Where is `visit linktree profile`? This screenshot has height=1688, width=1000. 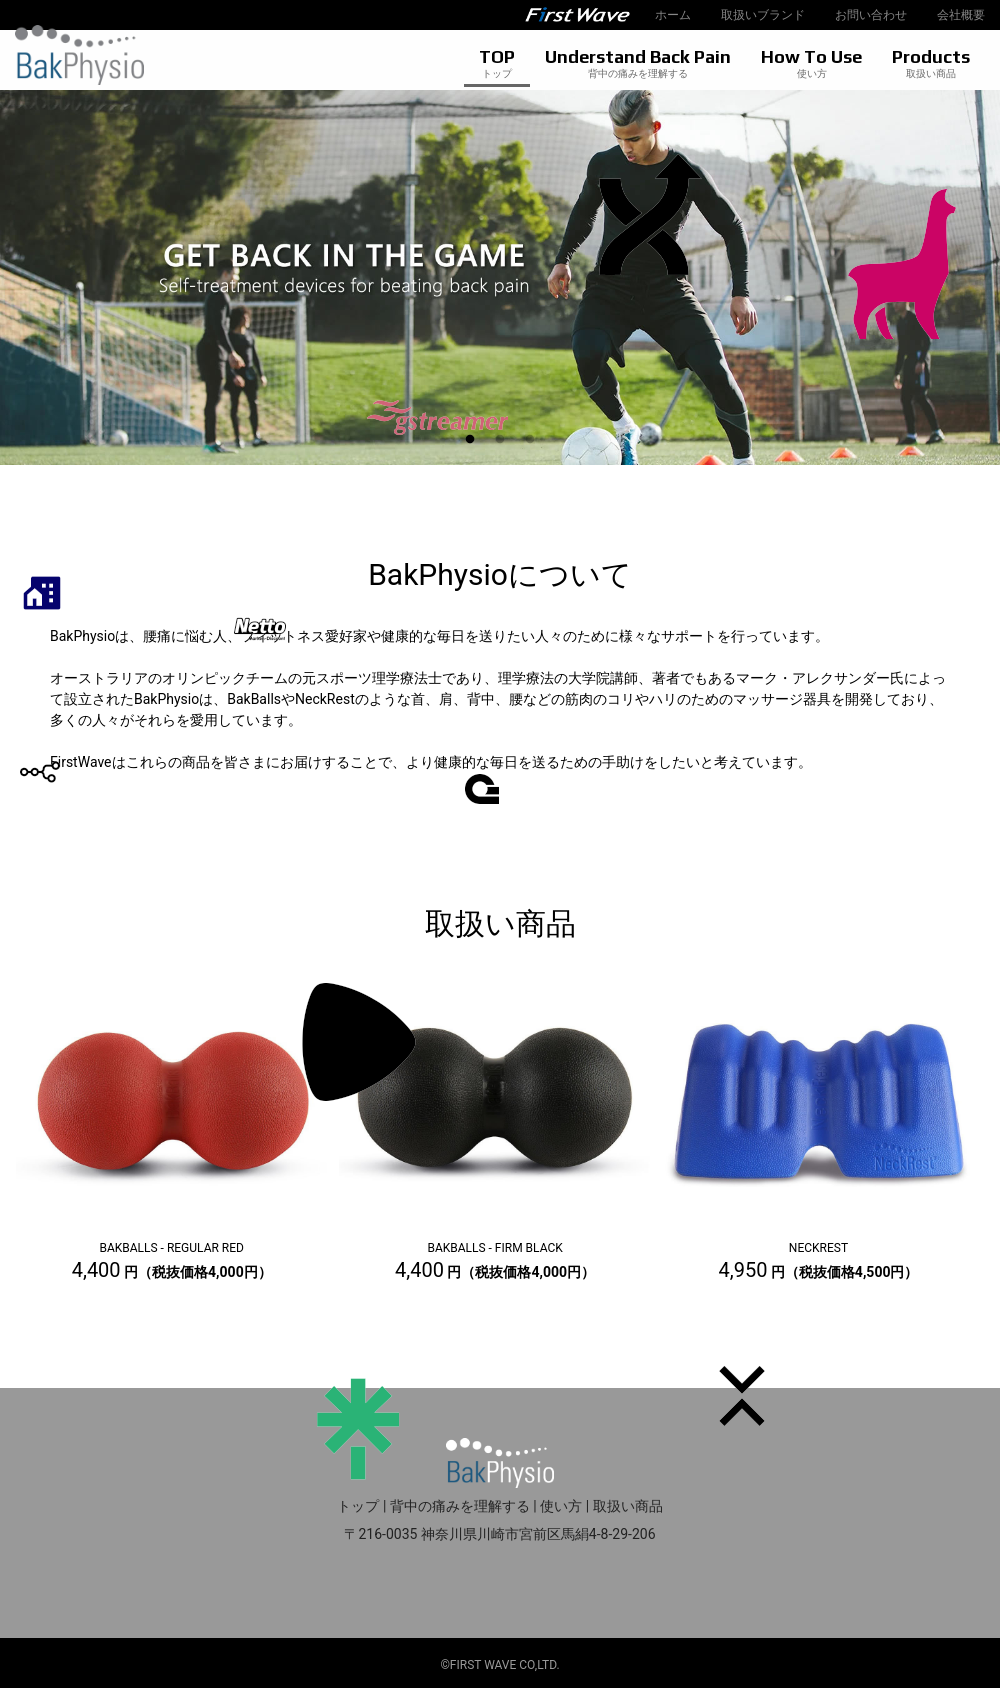
visit linktree profile is located at coordinates (355, 1429).